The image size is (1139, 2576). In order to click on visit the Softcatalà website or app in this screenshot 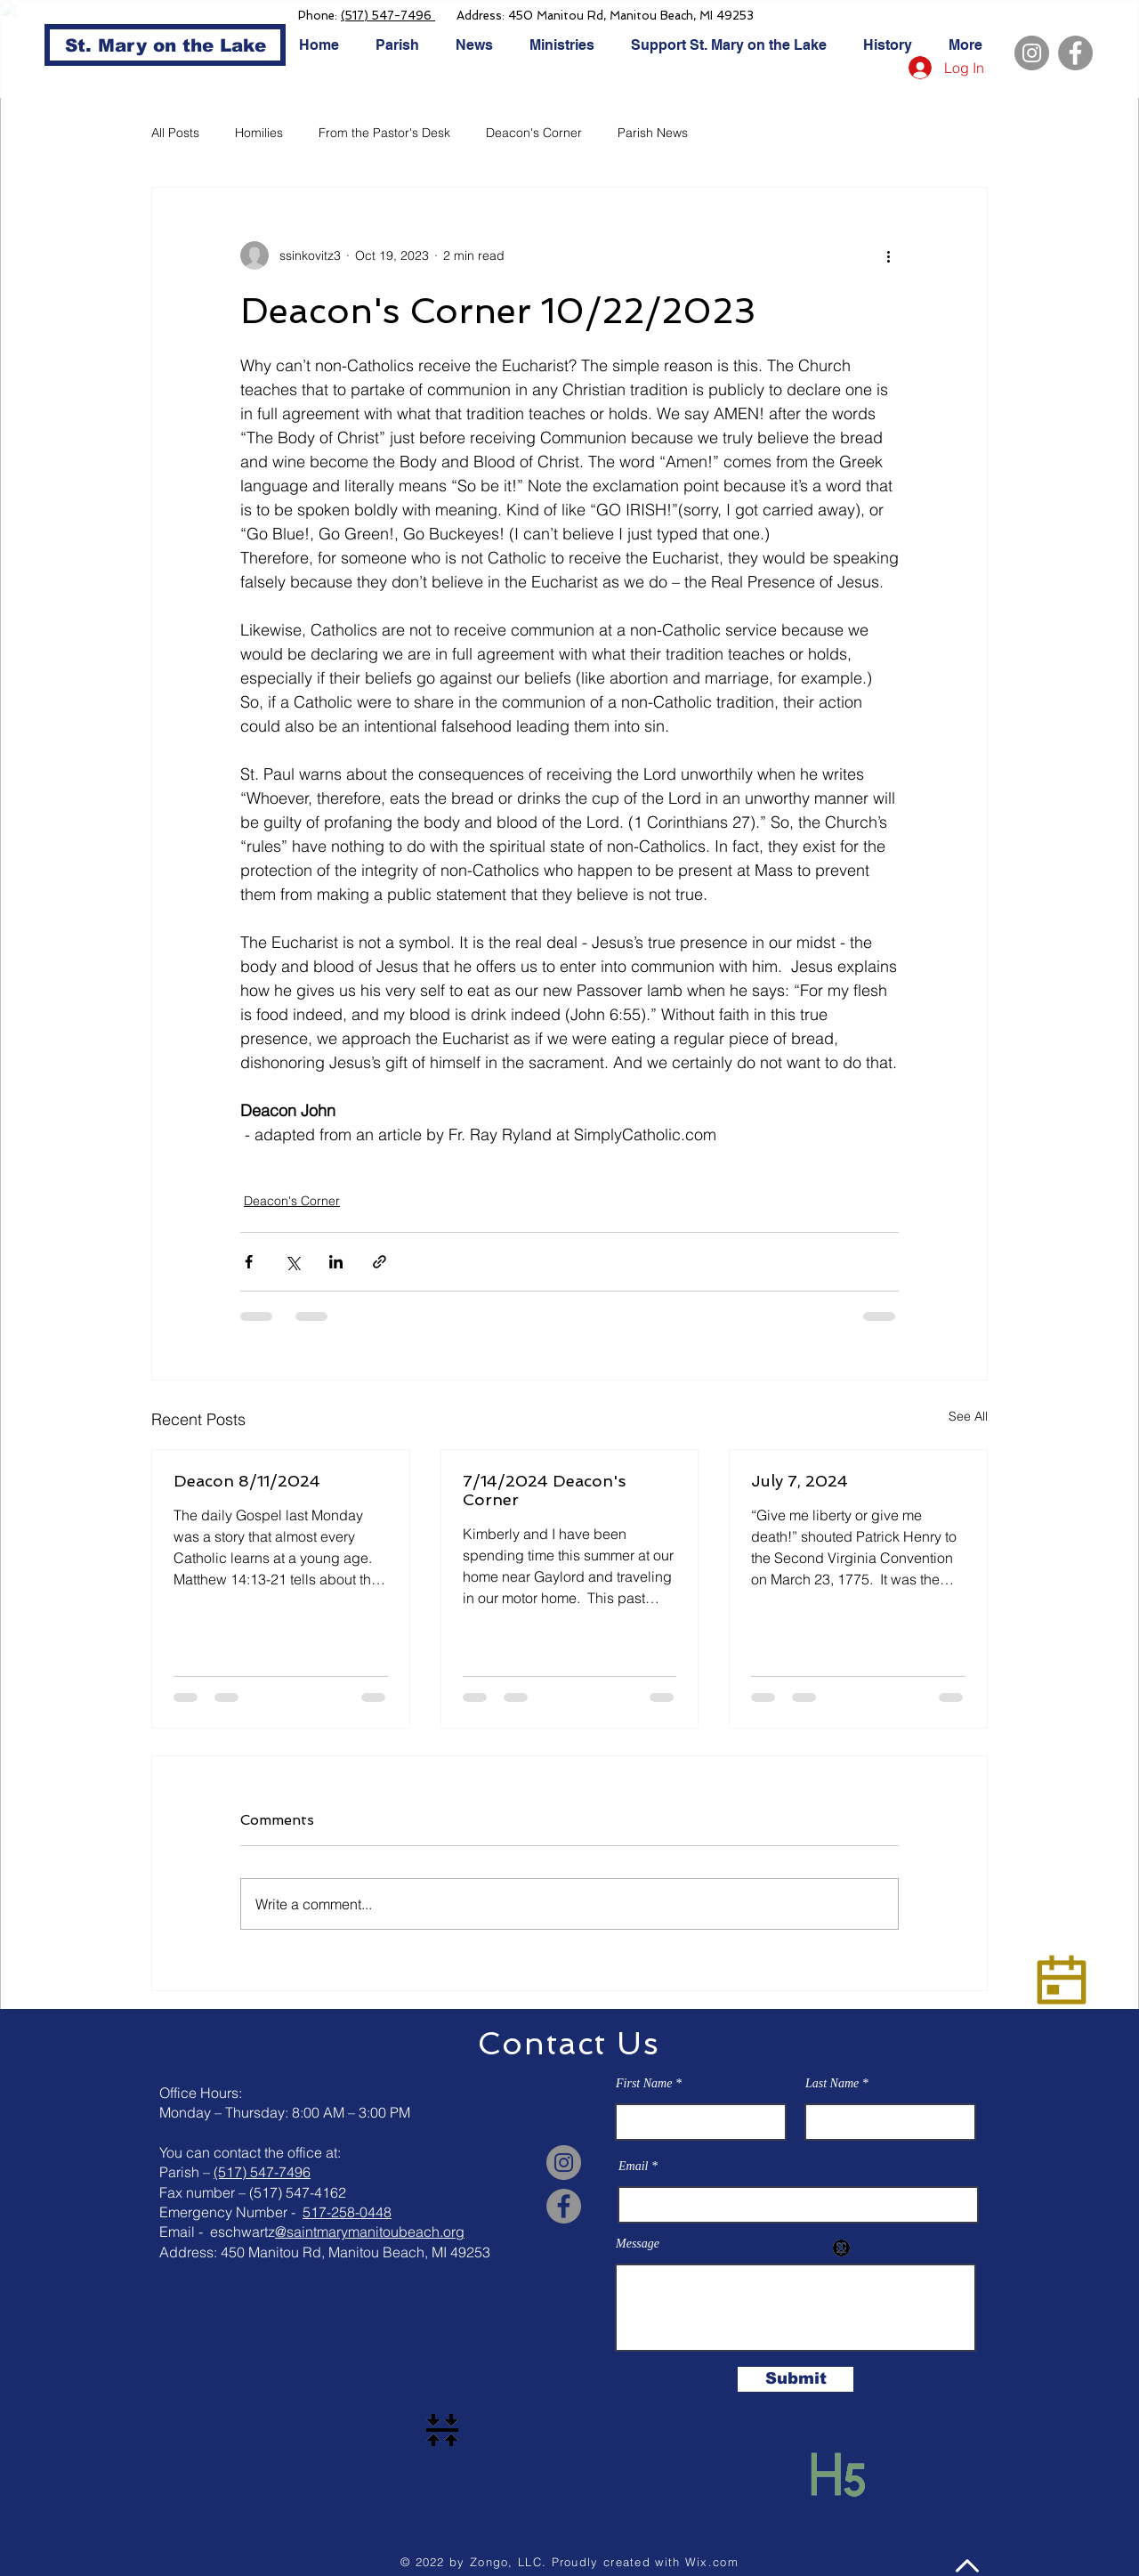, I will do `click(841, 2248)`.